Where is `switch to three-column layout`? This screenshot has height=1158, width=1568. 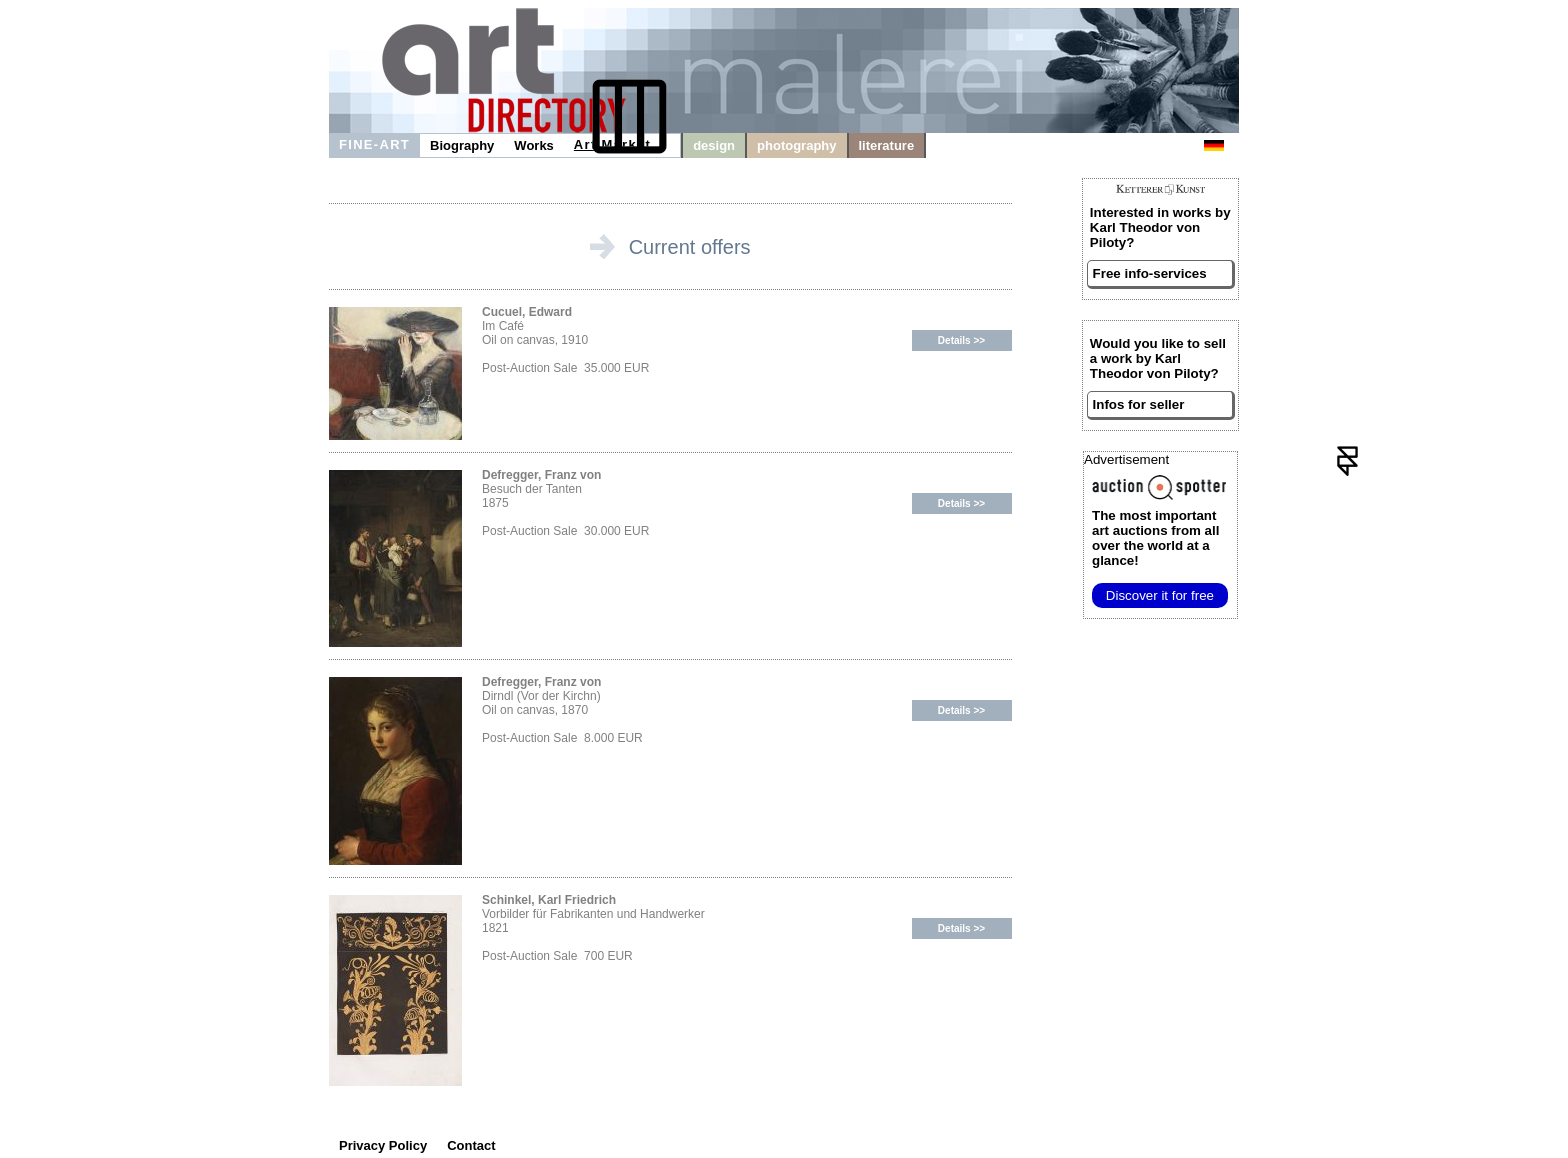 switch to three-column layout is located at coordinates (629, 116).